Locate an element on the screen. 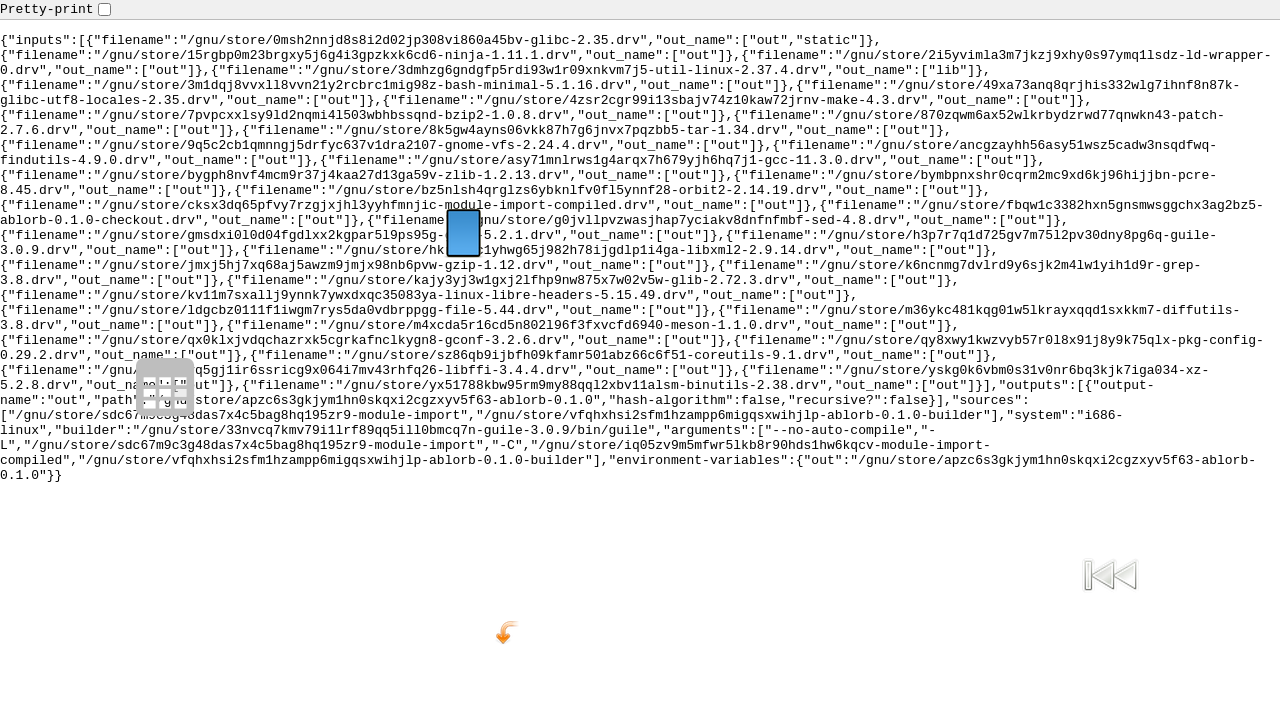 Image resolution: width=1280 pixels, height=720 pixels. indicates a calendar file type is located at coordinates (167, 389).